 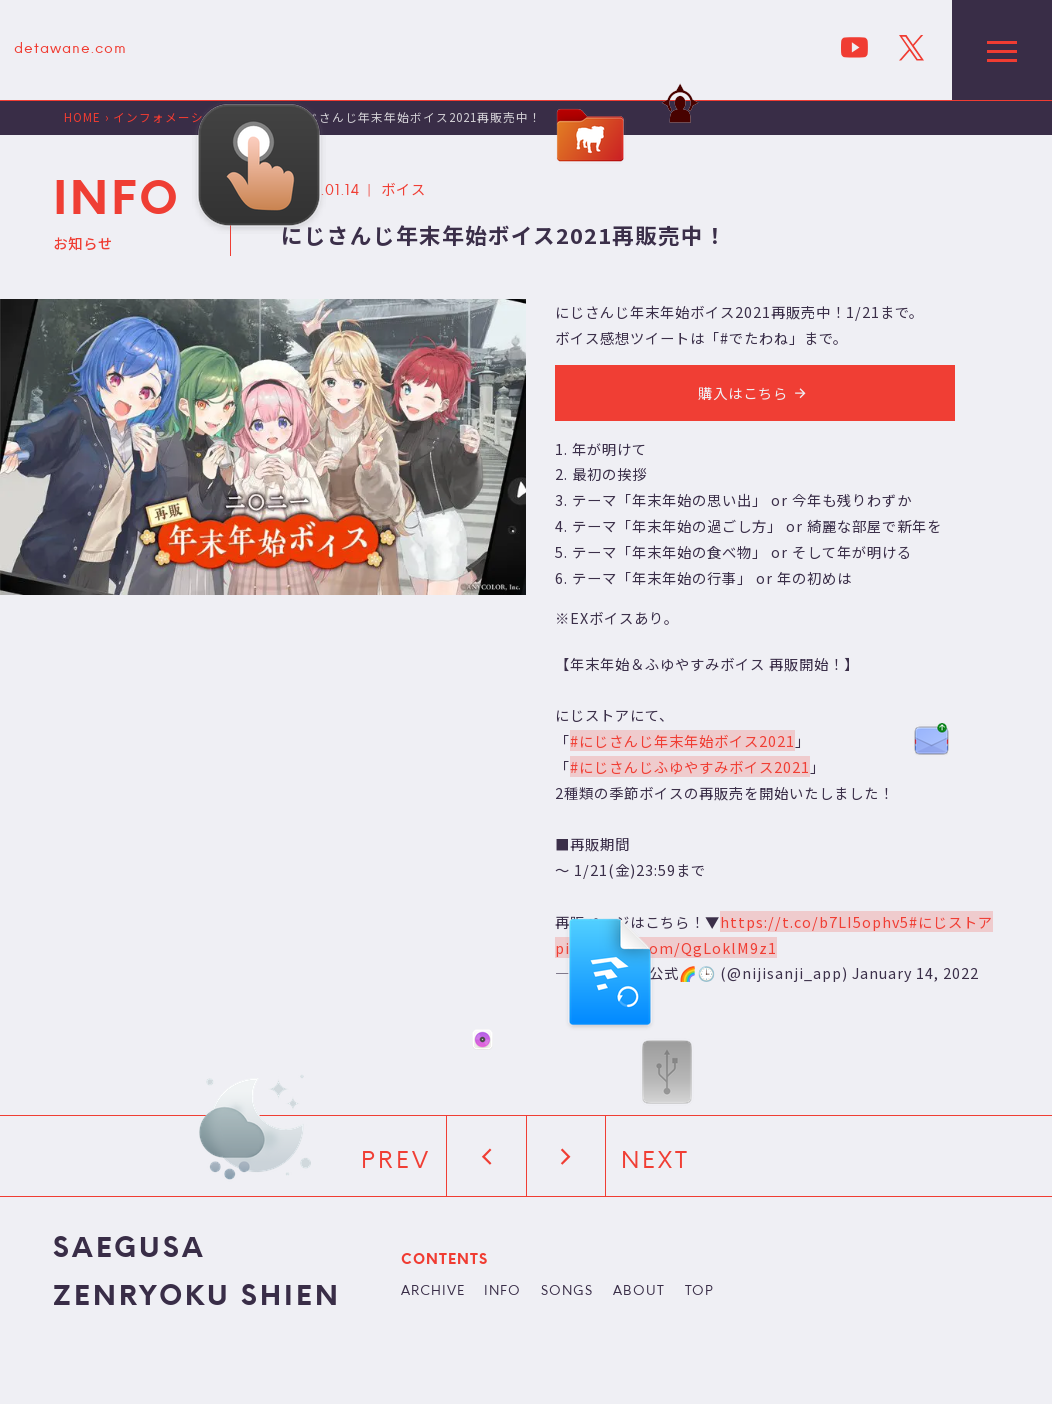 I want to click on open tauon music box app, so click(x=482, y=1039).